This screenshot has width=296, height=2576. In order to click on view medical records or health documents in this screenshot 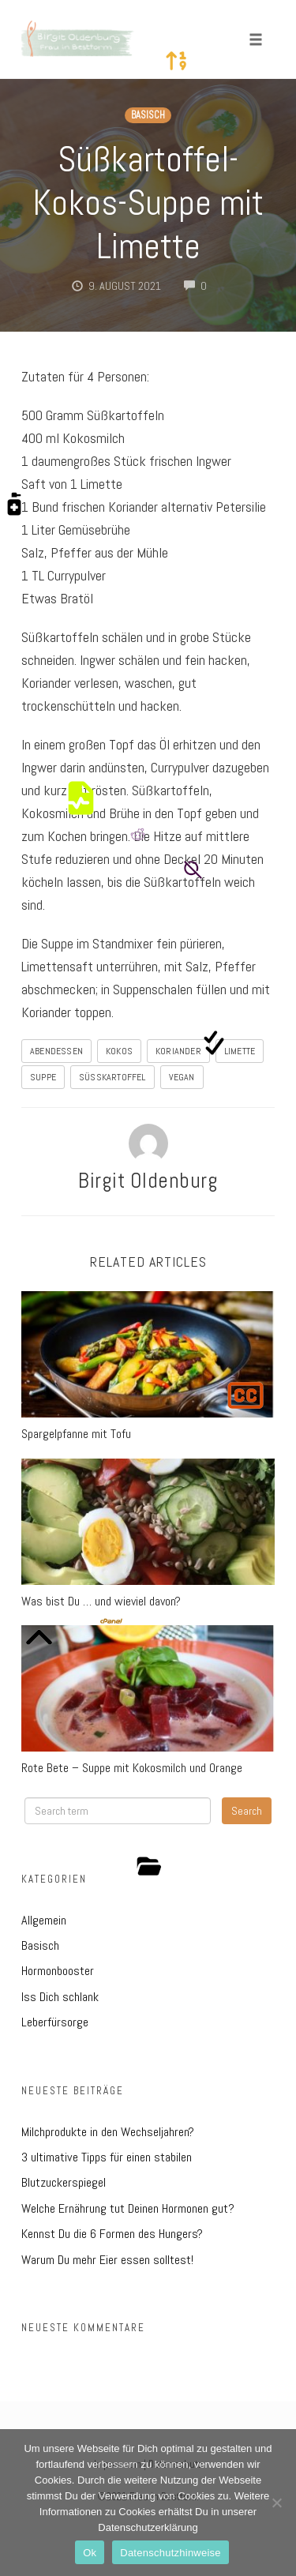, I will do `click(81, 798)`.